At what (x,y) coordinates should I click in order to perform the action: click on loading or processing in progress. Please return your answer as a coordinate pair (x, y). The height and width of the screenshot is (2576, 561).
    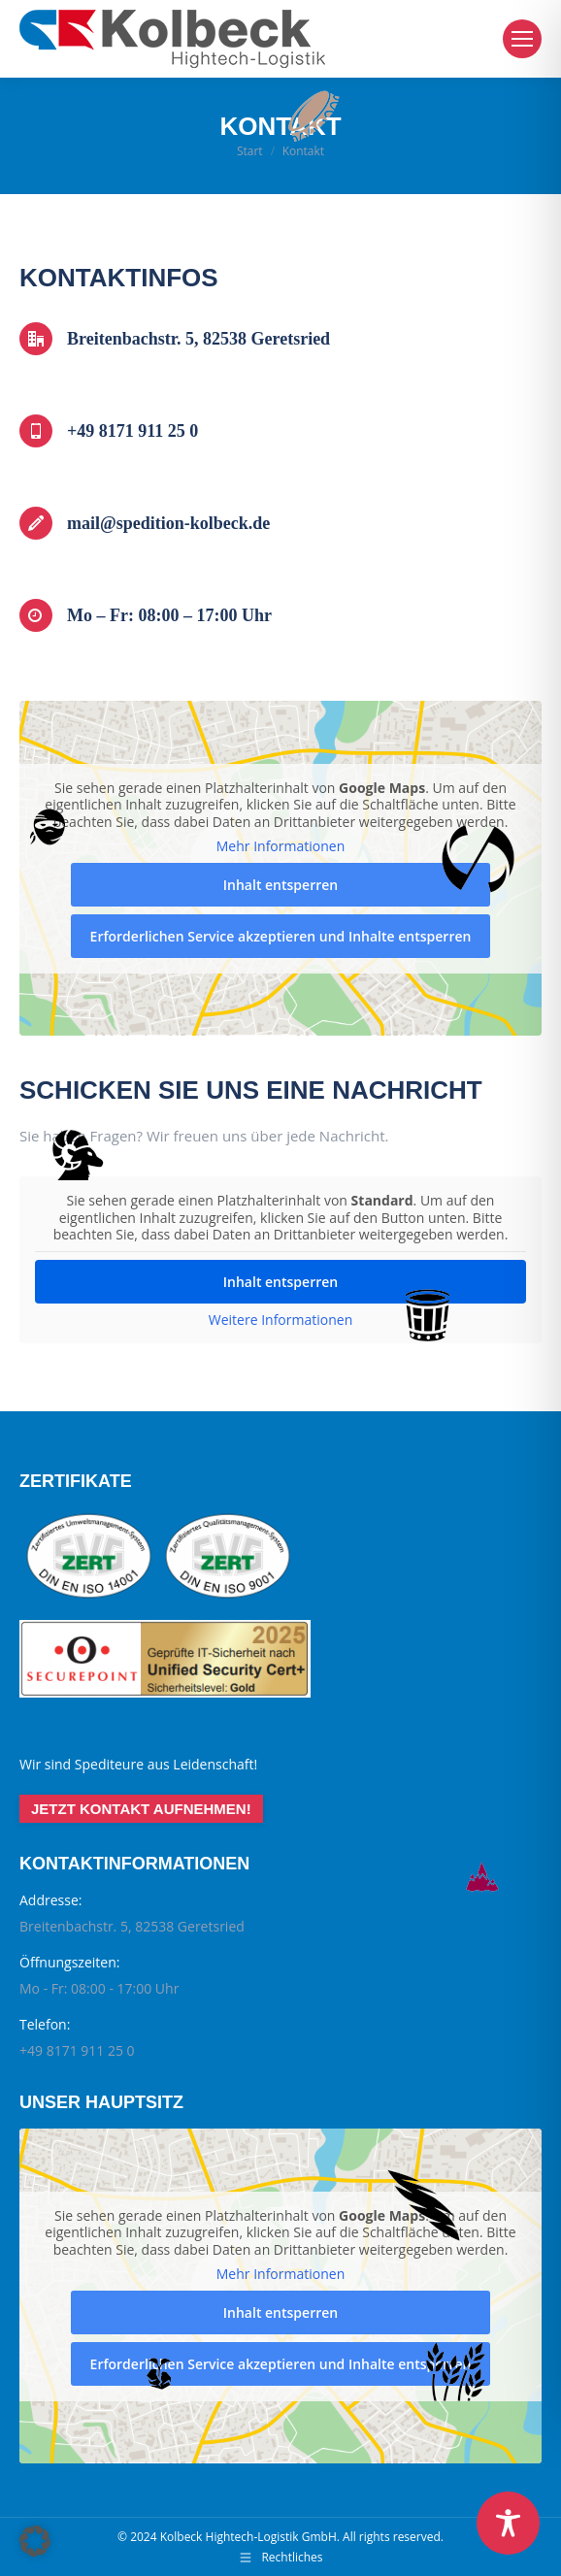
    Looking at the image, I should click on (478, 858).